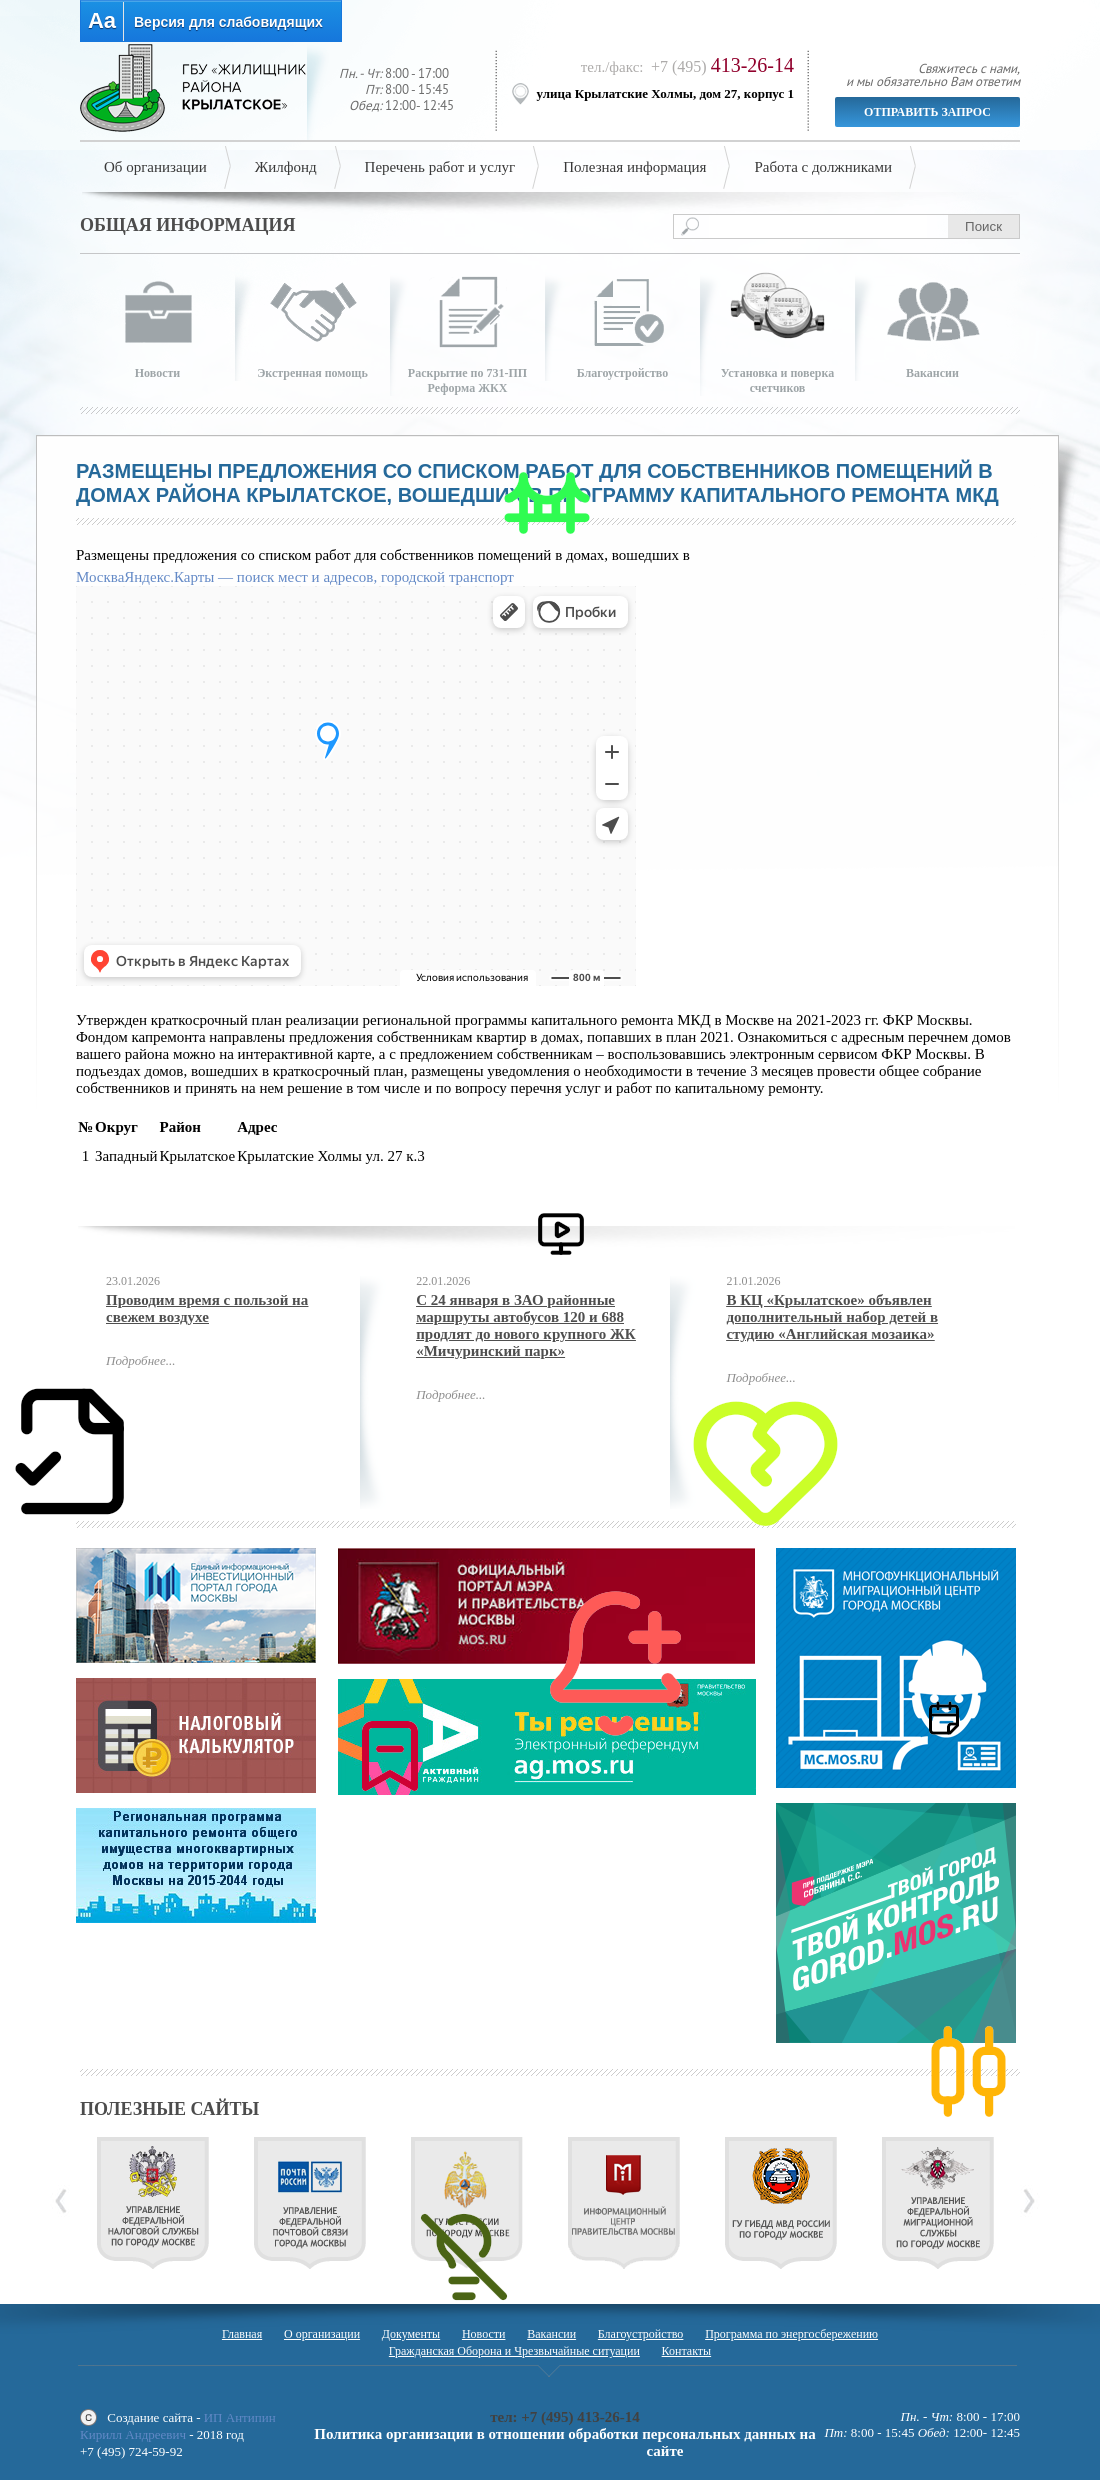 The height and width of the screenshot is (2480, 1100). I want to click on distribute objects evenly with equal horizontal spacing, so click(968, 2071).